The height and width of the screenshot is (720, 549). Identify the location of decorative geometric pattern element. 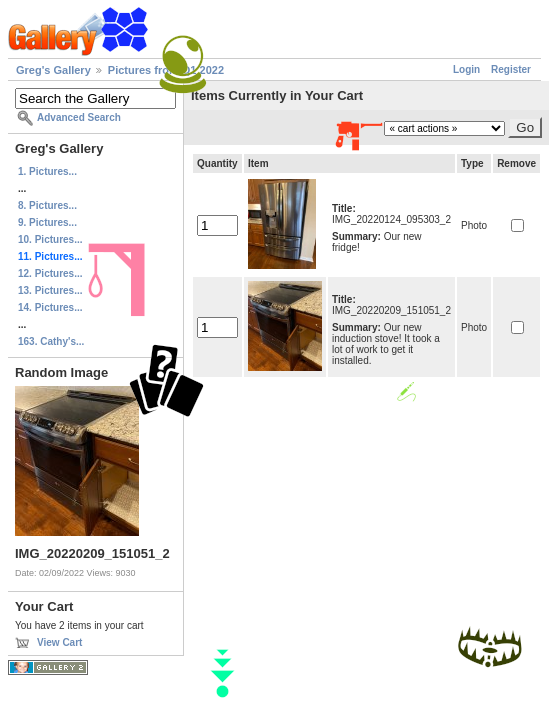
(124, 29).